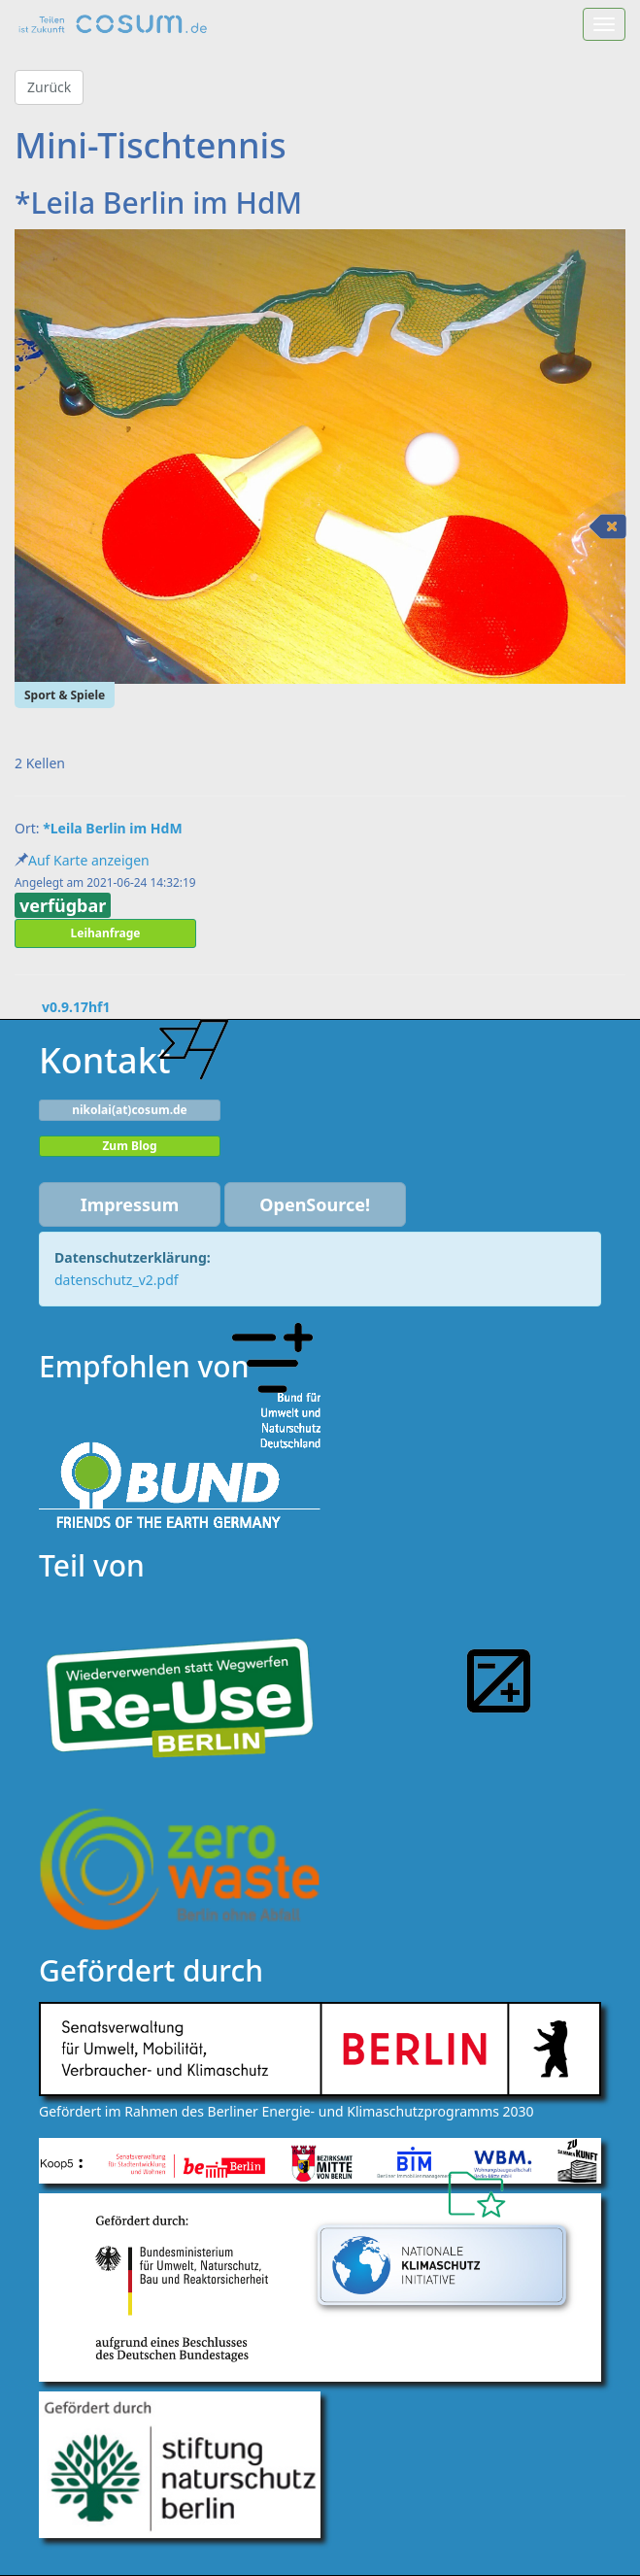 The width and height of the screenshot is (640, 2576). What do you see at coordinates (193, 1047) in the screenshot?
I see `flag or bookmark an item` at bounding box center [193, 1047].